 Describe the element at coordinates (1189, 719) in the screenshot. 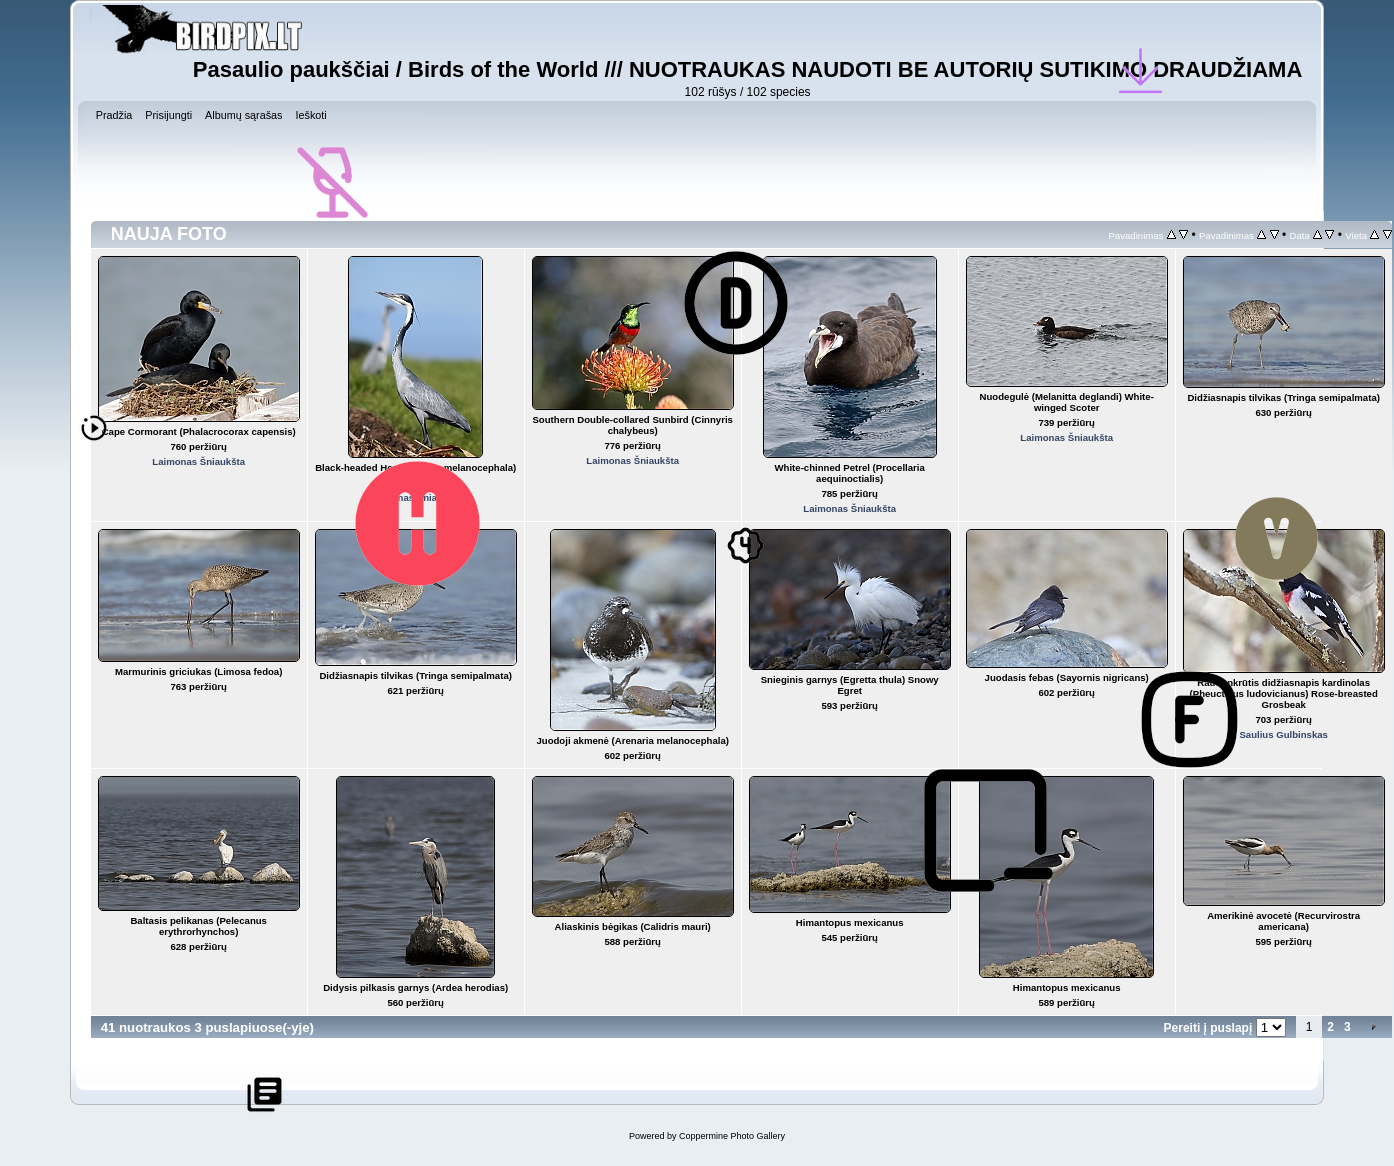

I see `open Facebook app or link` at that location.